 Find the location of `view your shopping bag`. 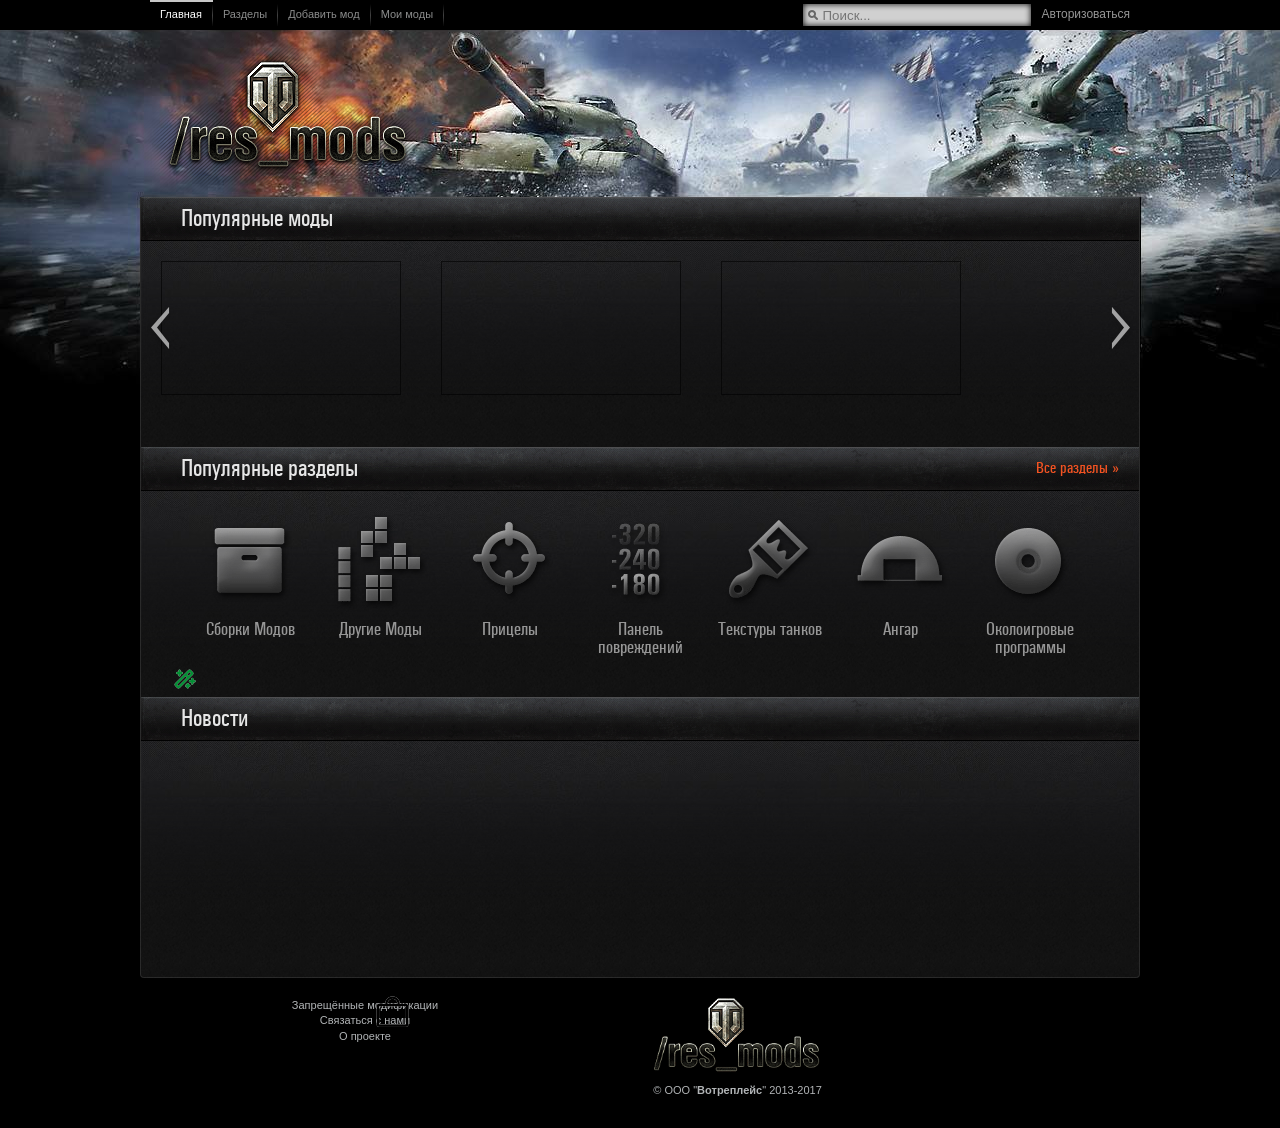

view your shopping bag is located at coordinates (392, 1013).